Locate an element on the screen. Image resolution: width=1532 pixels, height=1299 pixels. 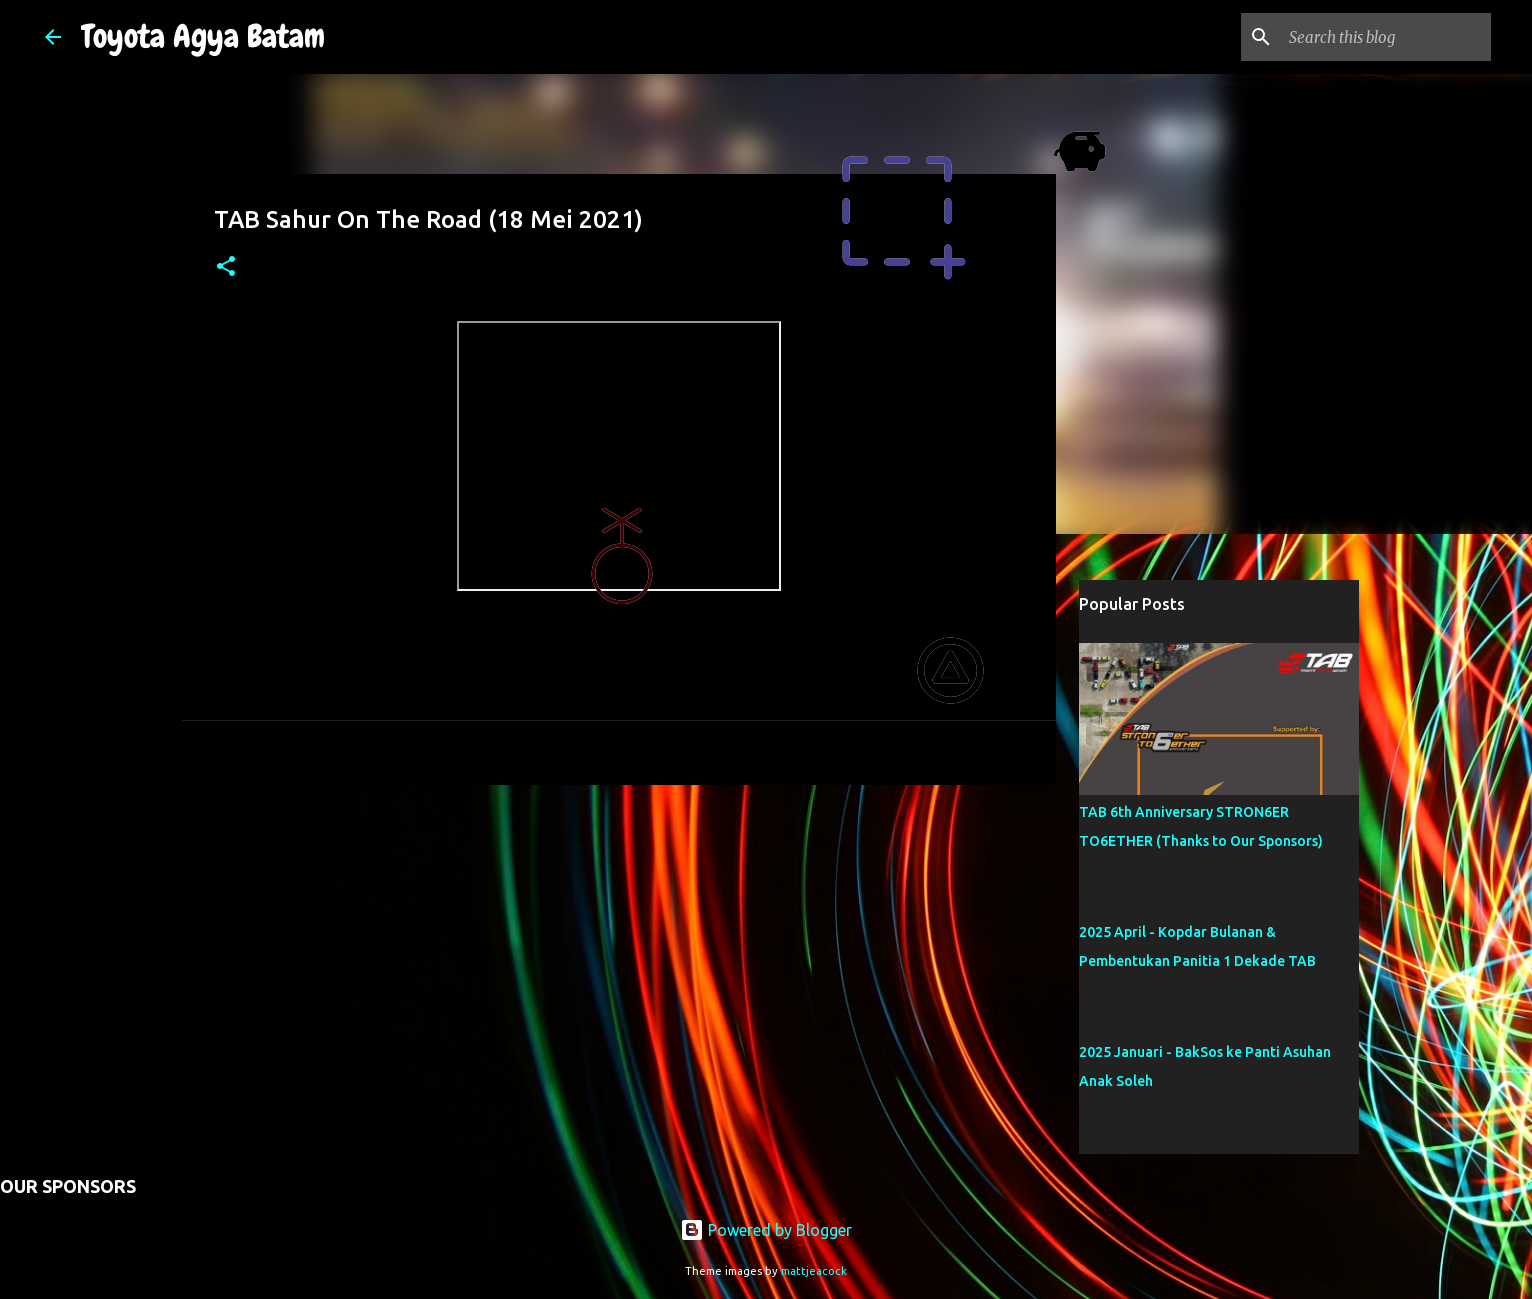
add to current selection is located at coordinates (897, 211).